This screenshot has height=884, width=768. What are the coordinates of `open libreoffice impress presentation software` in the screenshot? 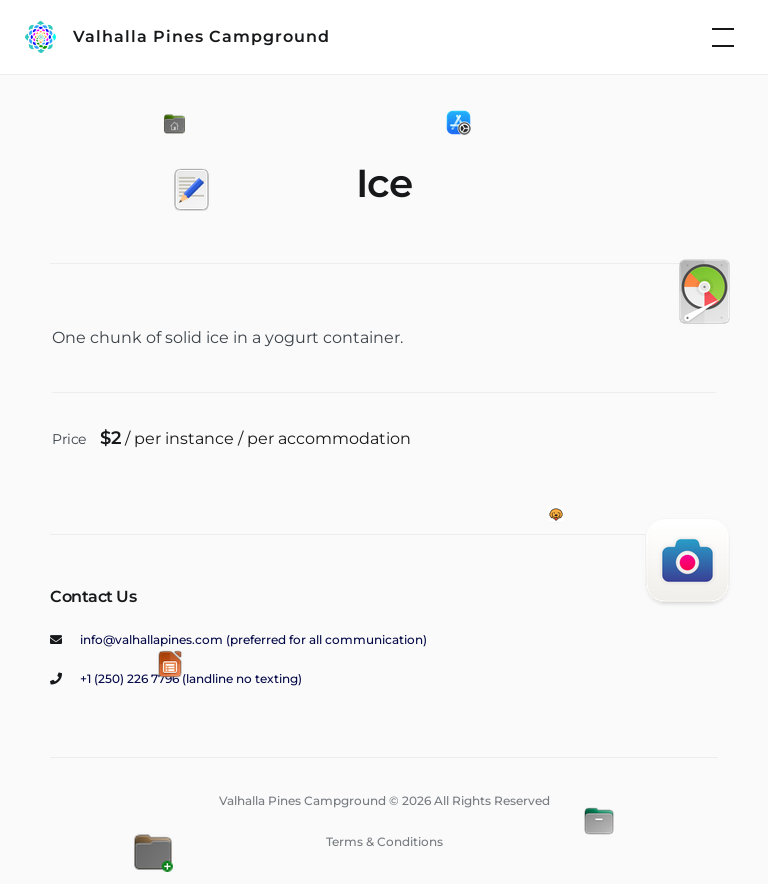 It's located at (170, 664).